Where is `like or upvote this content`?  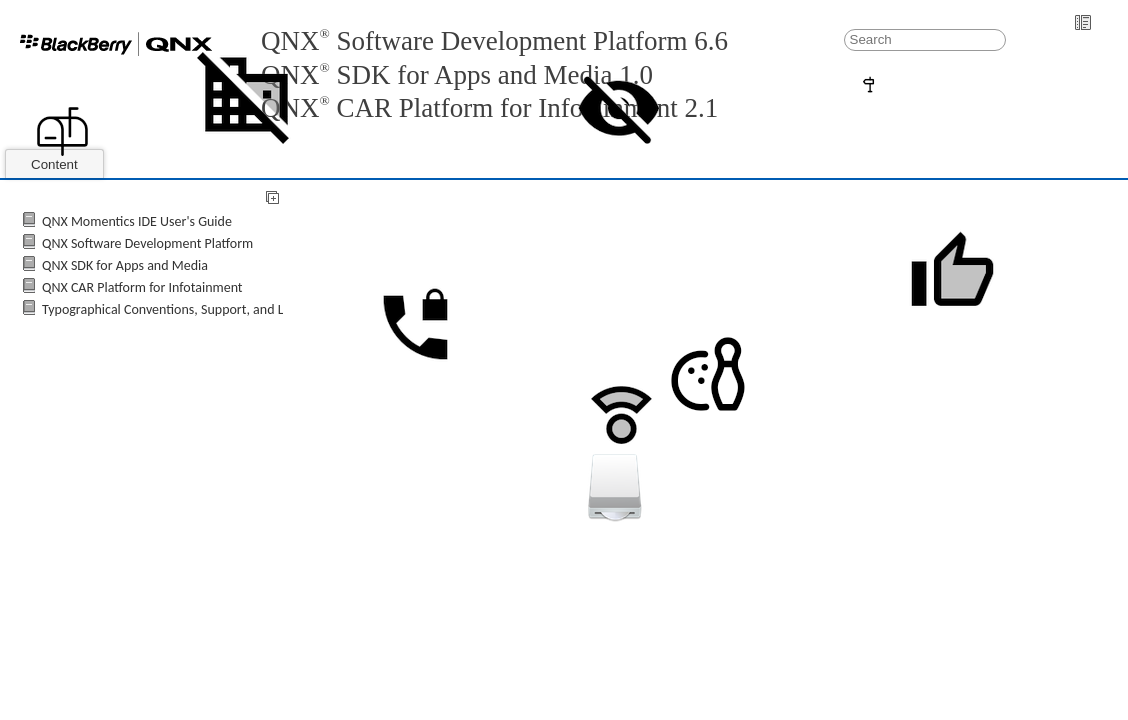 like or upvote this content is located at coordinates (952, 272).